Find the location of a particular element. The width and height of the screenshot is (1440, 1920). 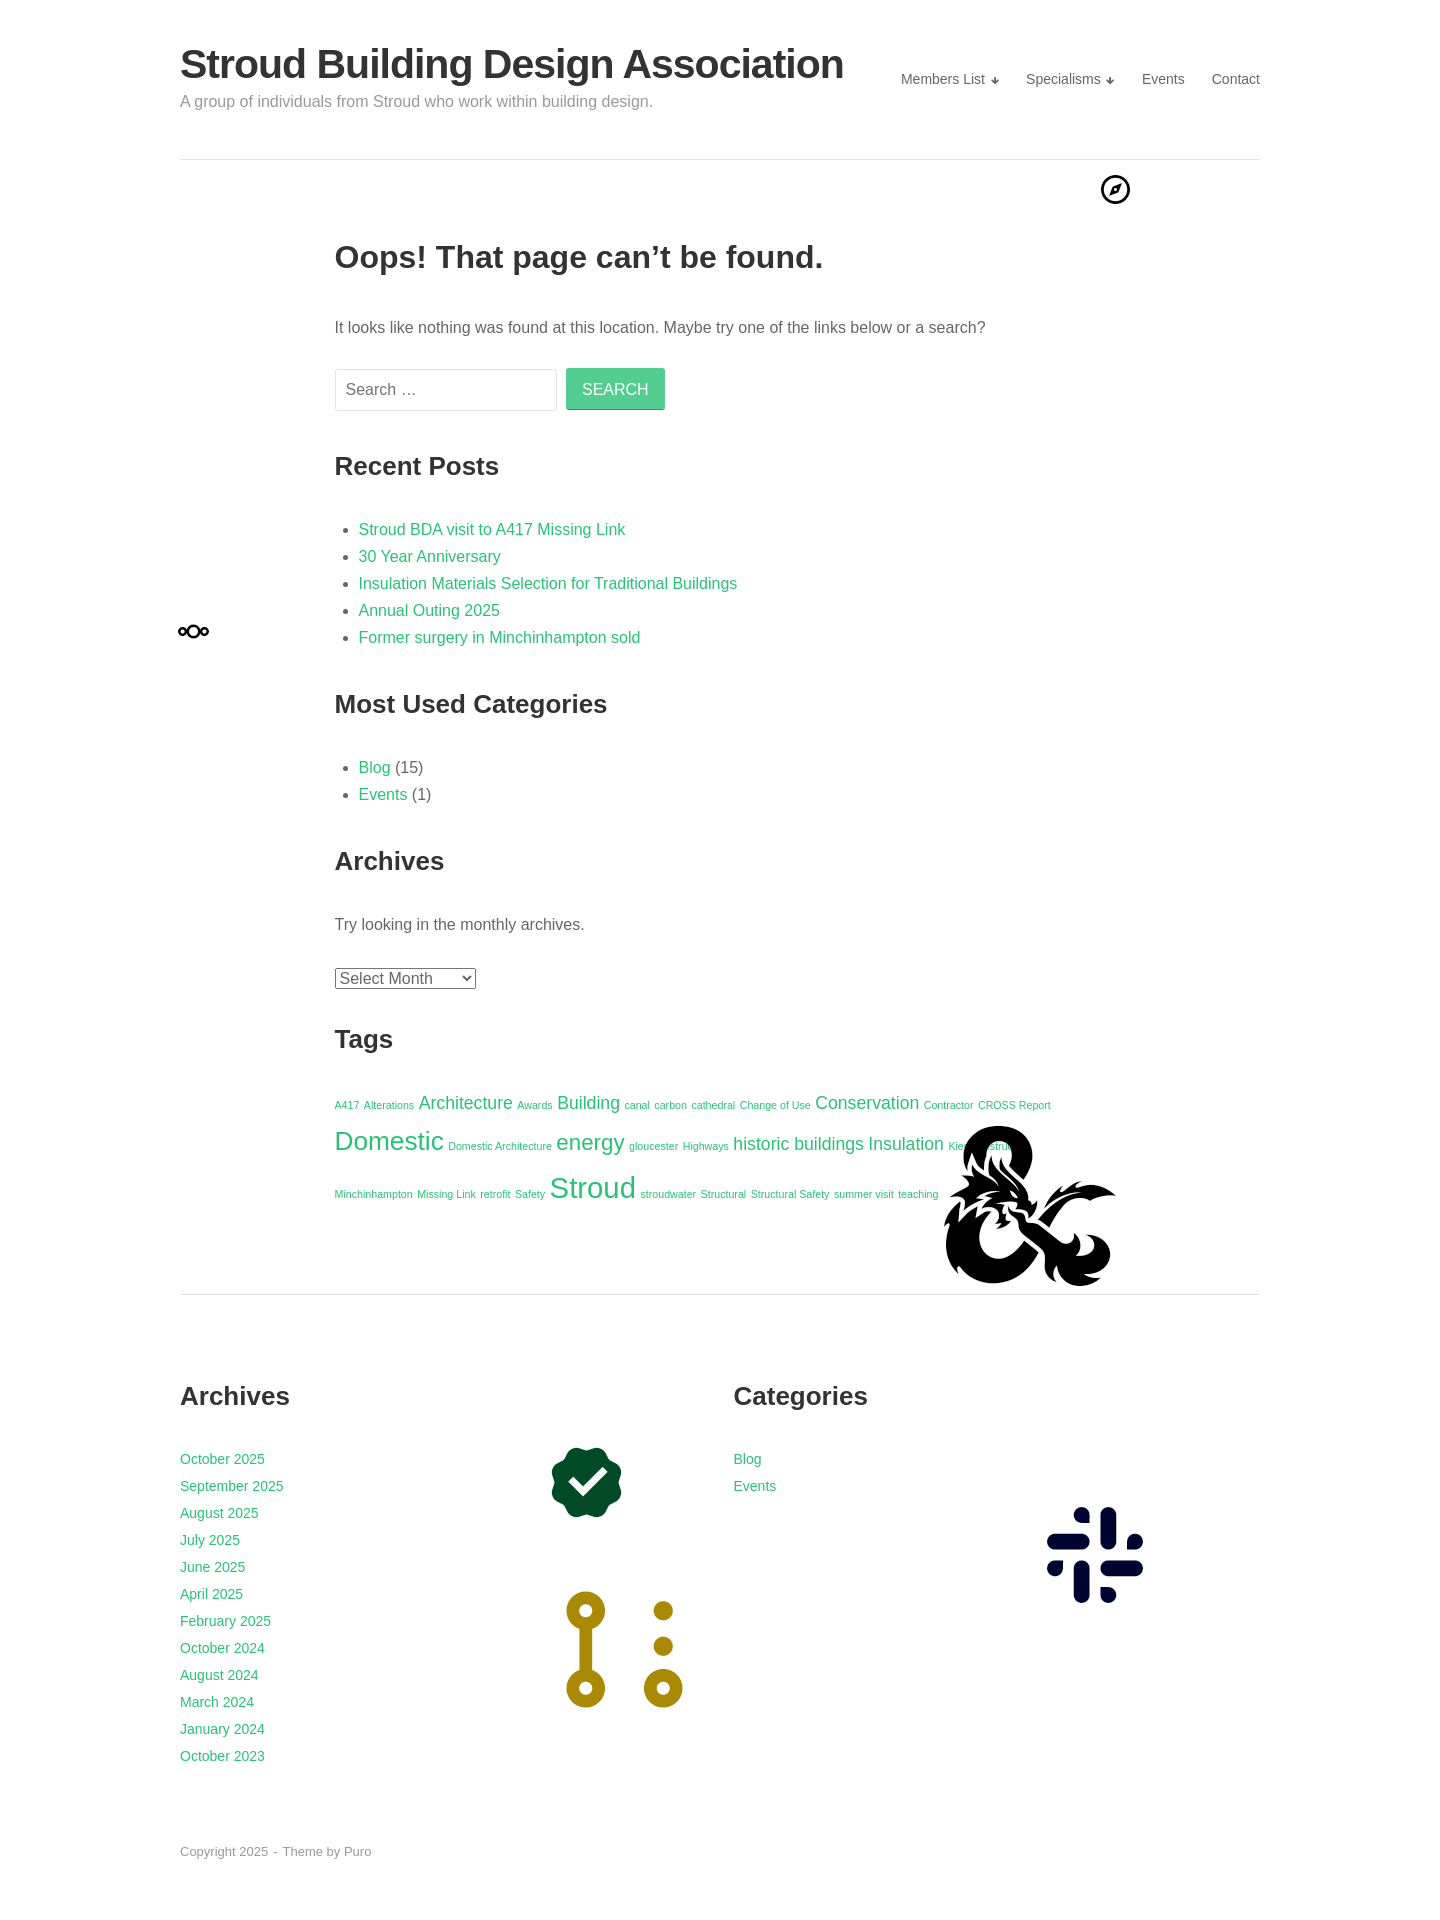

open Slack messaging app is located at coordinates (1095, 1555).